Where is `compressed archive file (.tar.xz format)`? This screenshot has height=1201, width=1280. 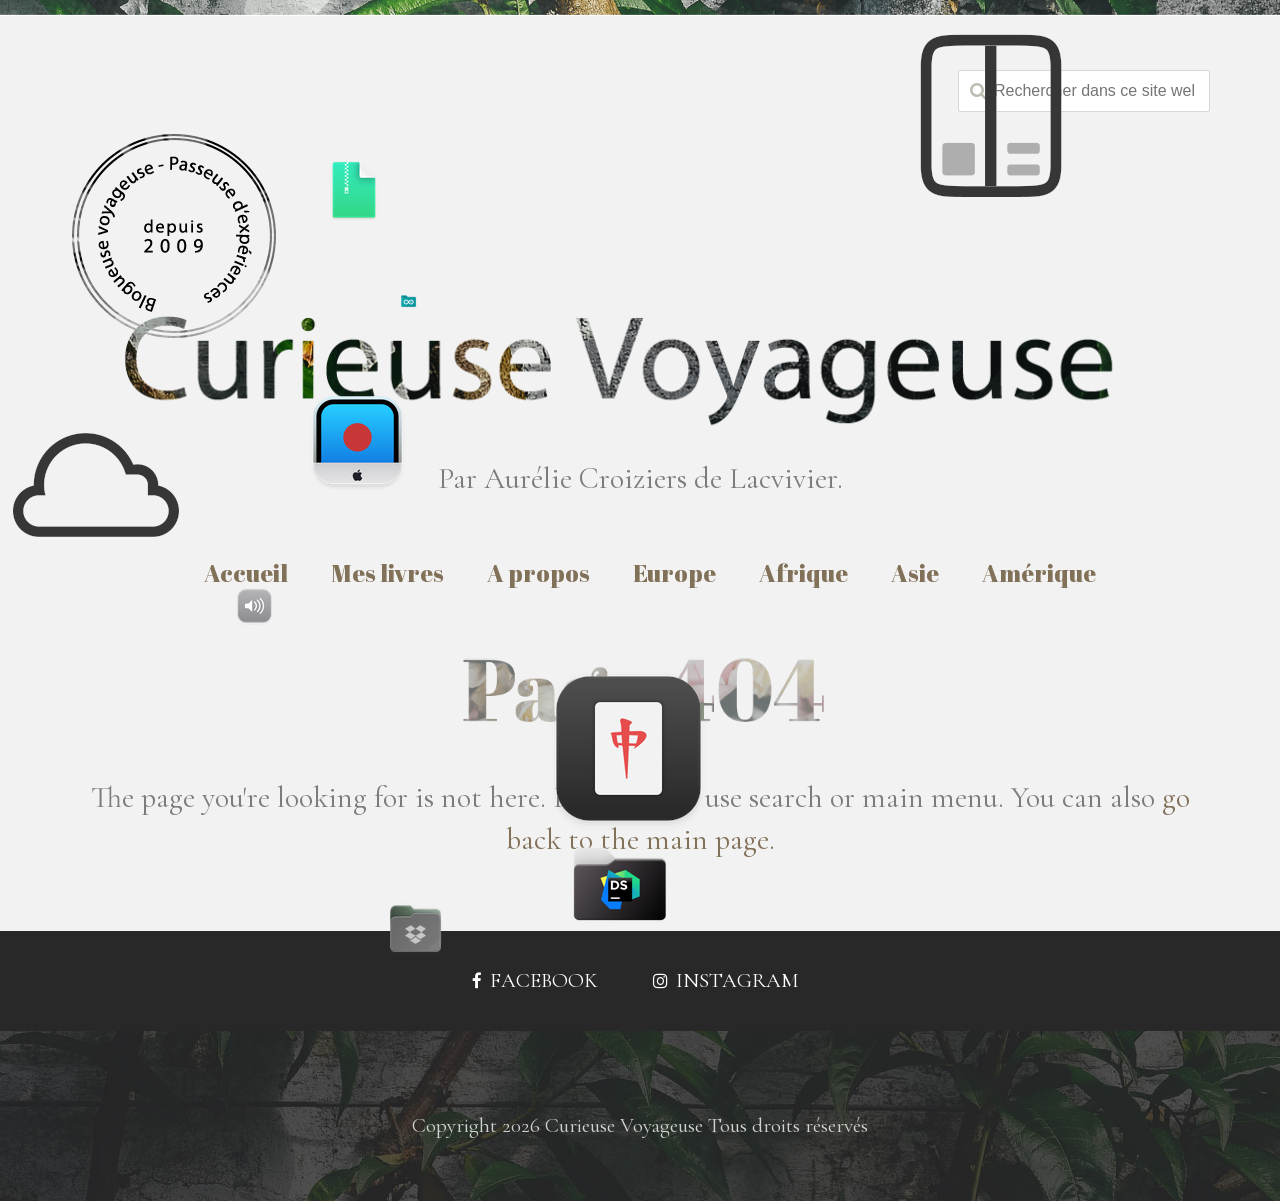 compressed archive file (.tar.xz format) is located at coordinates (354, 191).